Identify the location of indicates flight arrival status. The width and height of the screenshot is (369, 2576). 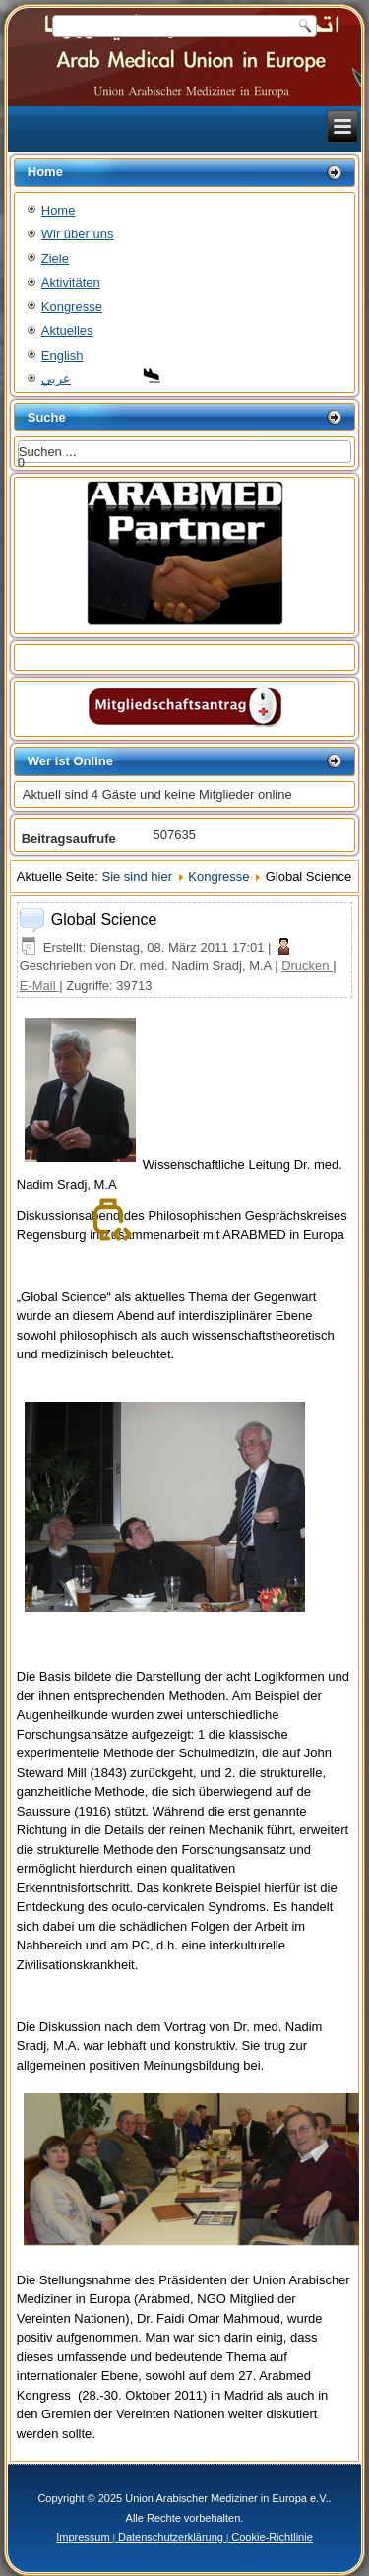
(151, 375).